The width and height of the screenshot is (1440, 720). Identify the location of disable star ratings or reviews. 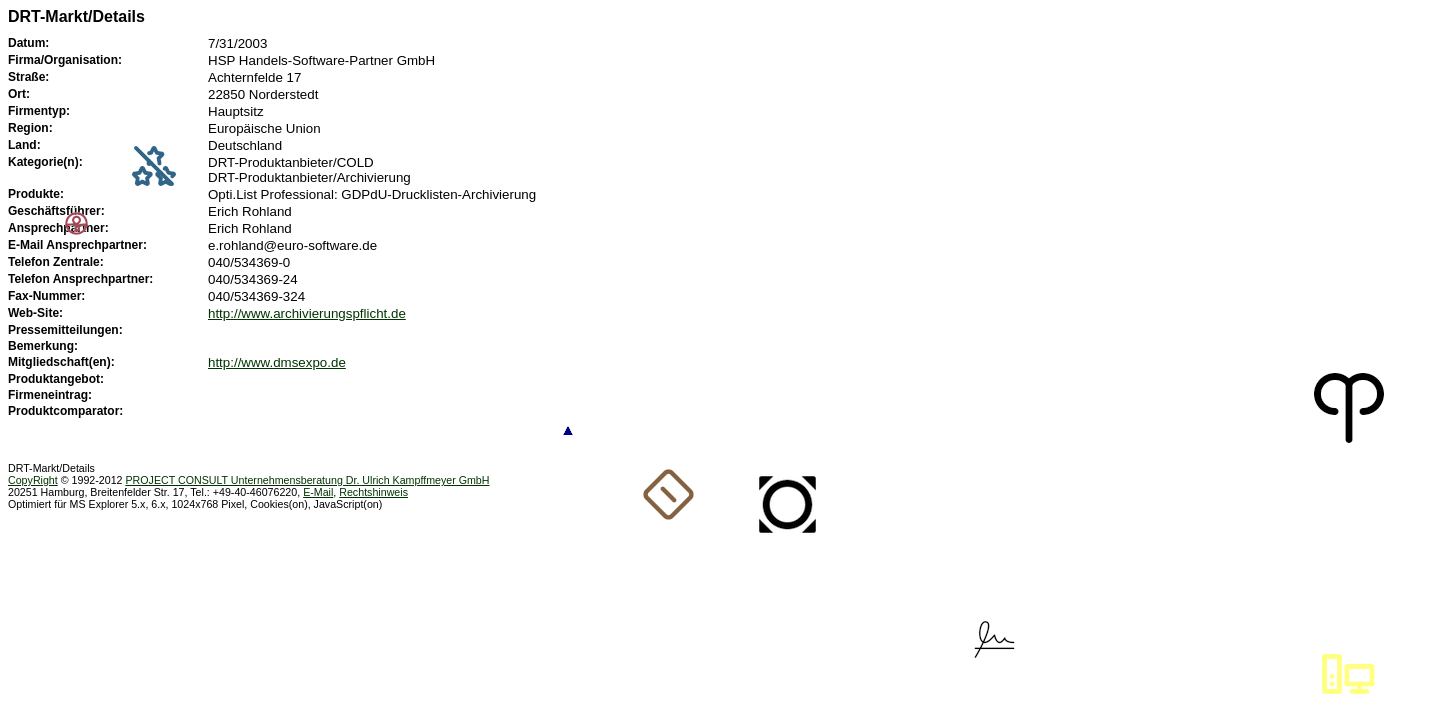
(154, 166).